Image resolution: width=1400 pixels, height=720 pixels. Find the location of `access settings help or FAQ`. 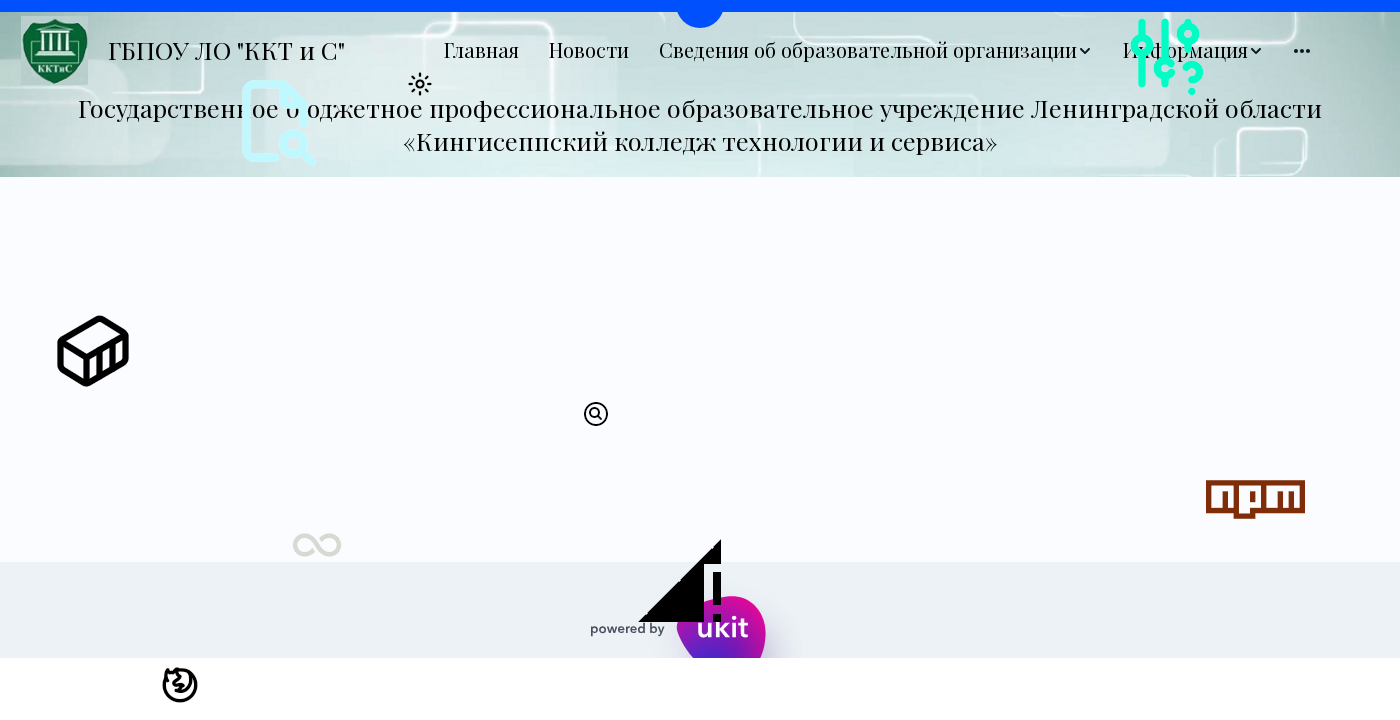

access settings help or FAQ is located at coordinates (1165, 53).